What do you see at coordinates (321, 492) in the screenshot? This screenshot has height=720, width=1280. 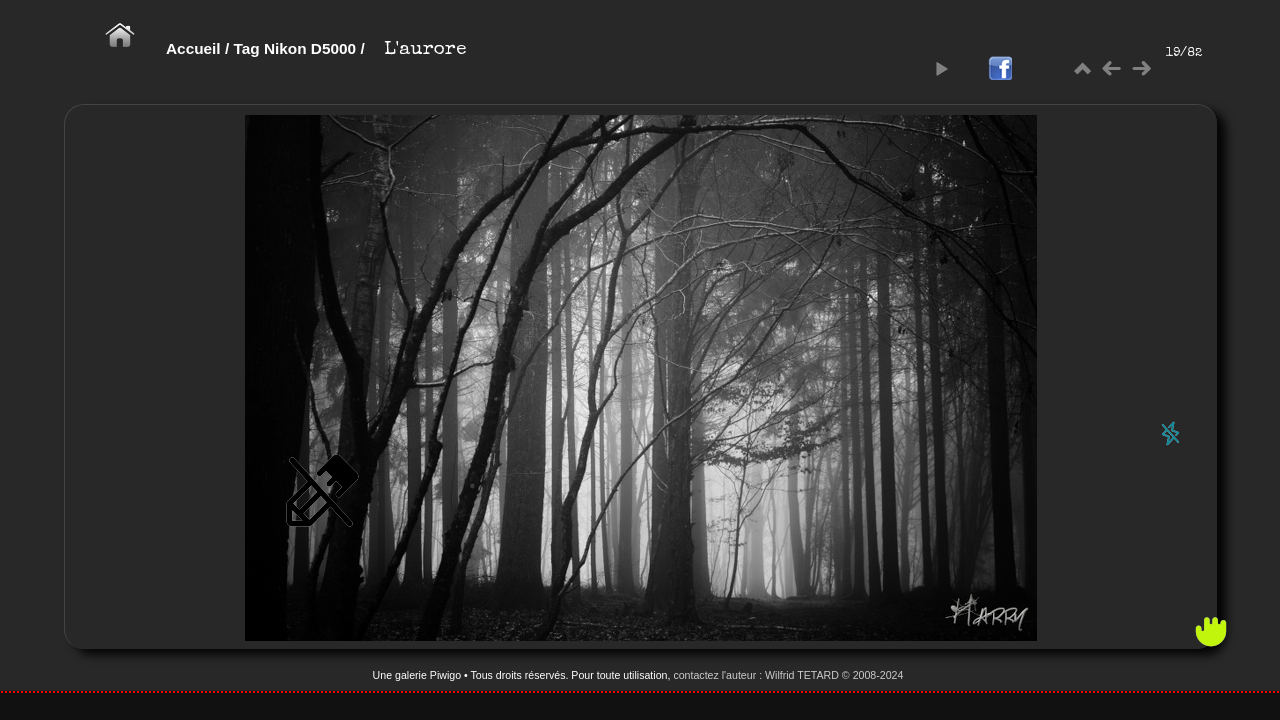 I see `editing is disabled` at bounding box center [321, 492].